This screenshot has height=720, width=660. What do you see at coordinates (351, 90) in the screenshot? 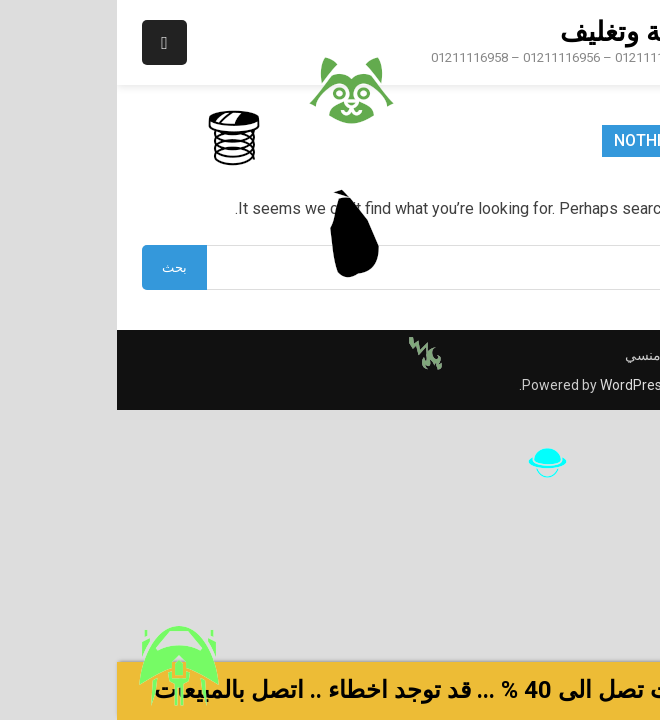
I see `raccoon character or mascot avatar` at bounding box center [351, 90].